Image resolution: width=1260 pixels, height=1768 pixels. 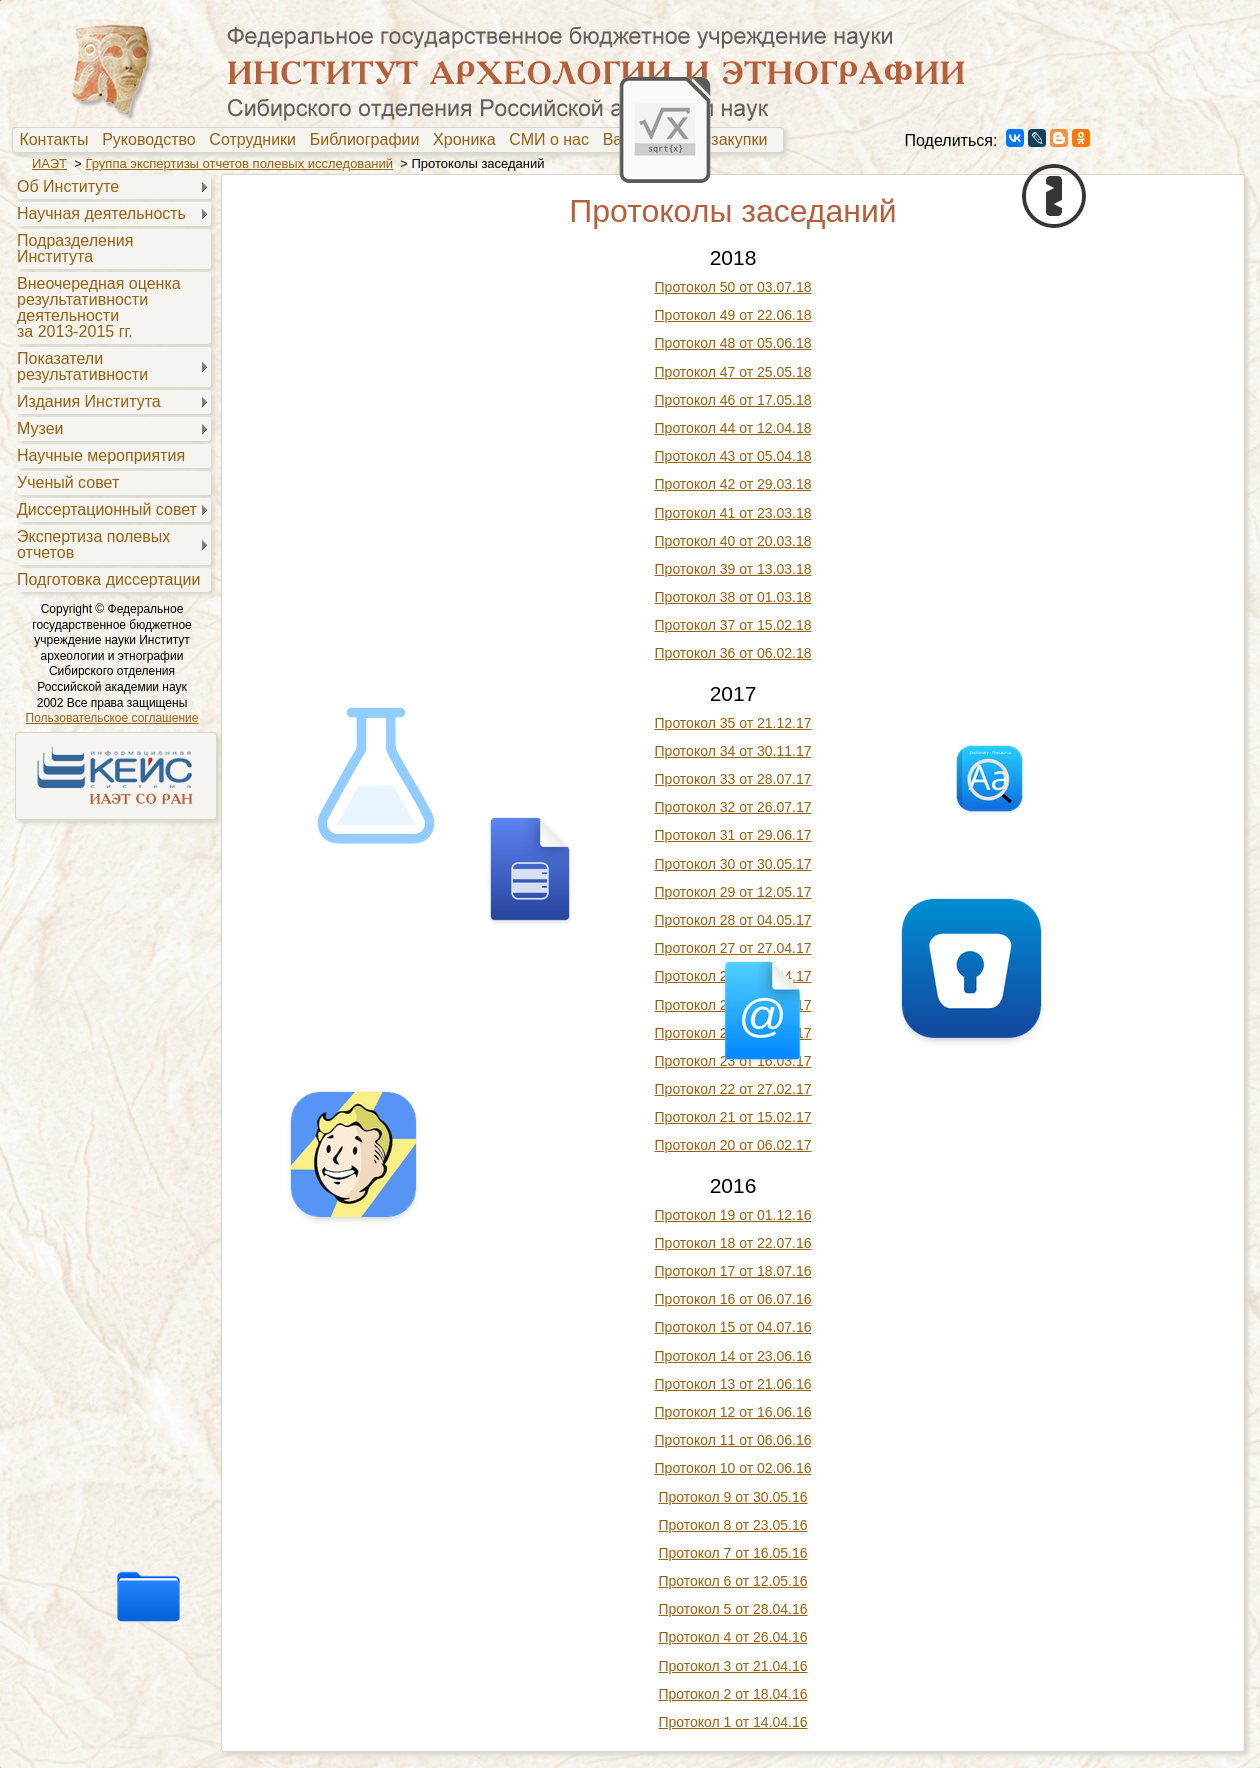 What do you see at coordinates (376, 776) in the screenshot?
I see `access science or chemistry applications` at bounding box center [376, 776].